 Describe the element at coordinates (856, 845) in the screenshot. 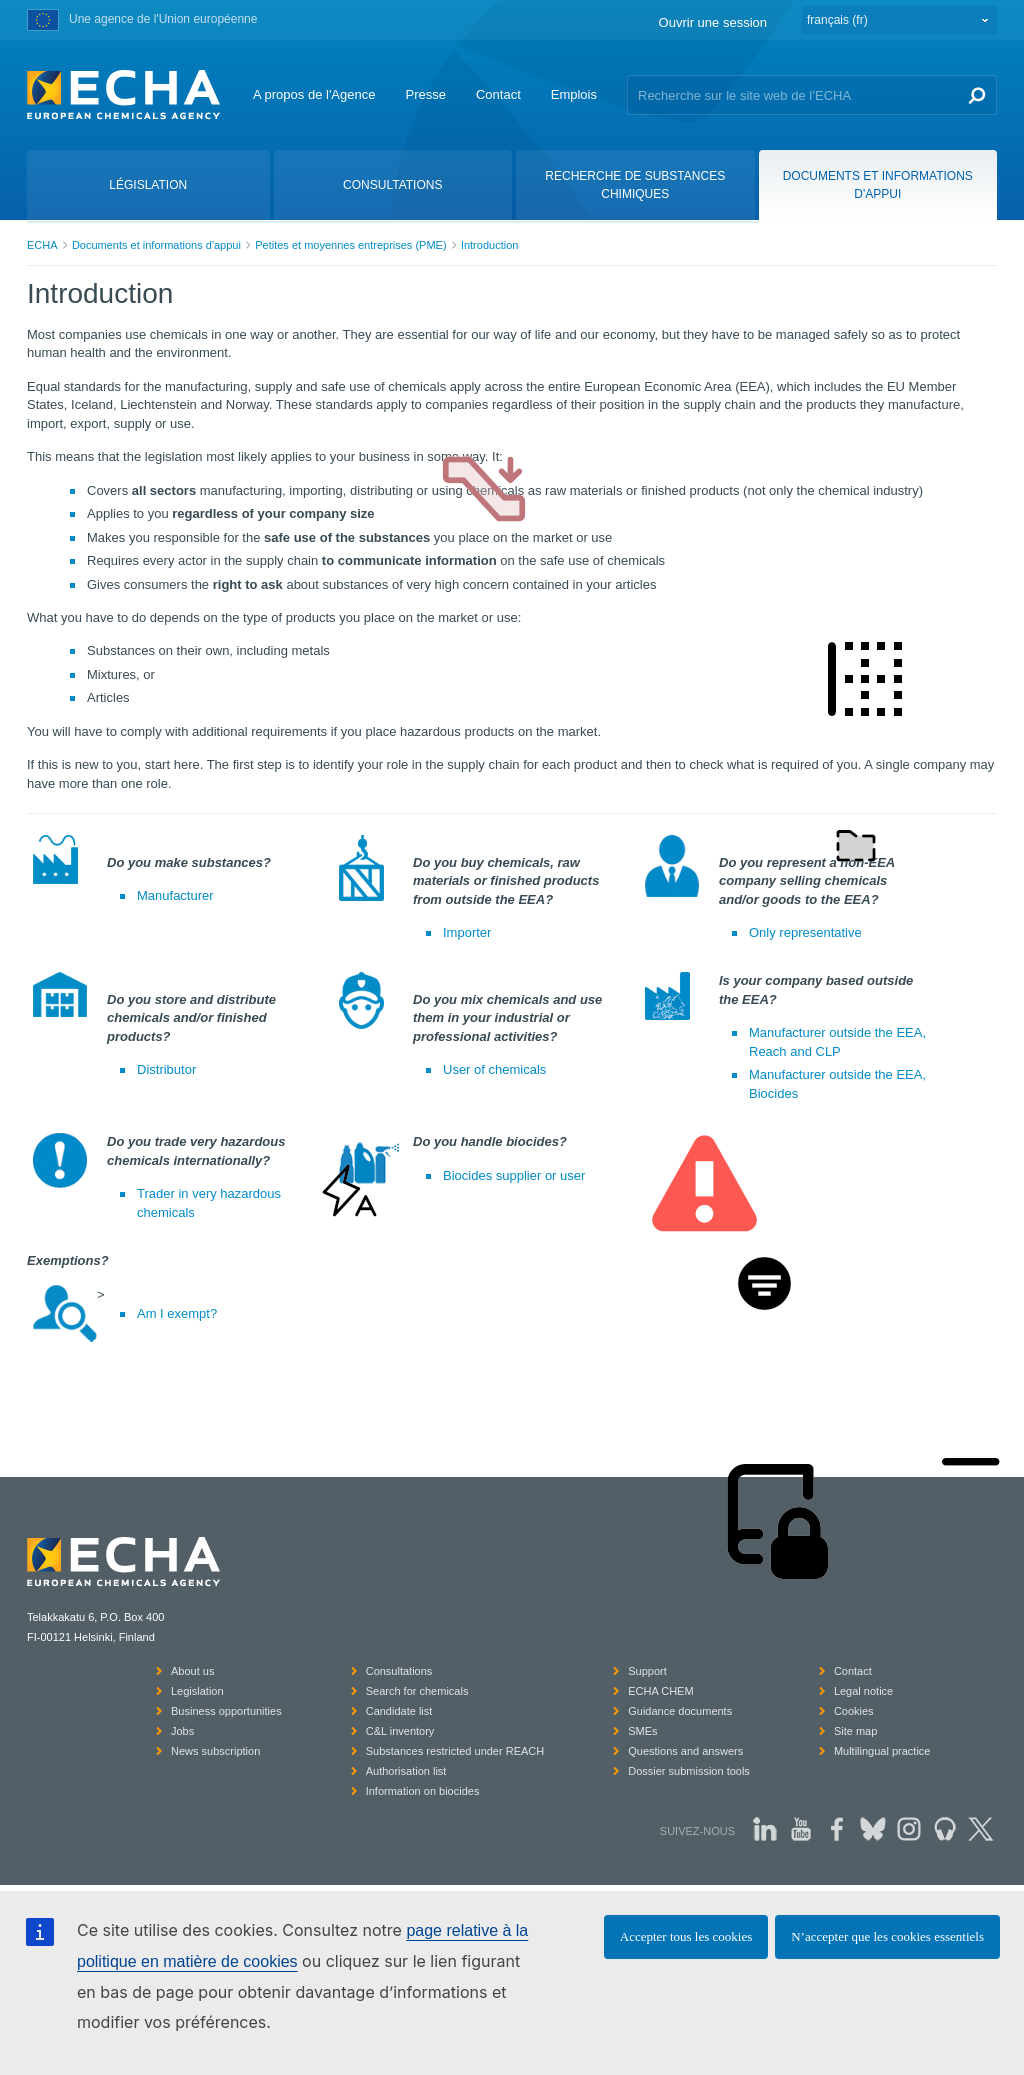

I see `create a new folder` at that location.